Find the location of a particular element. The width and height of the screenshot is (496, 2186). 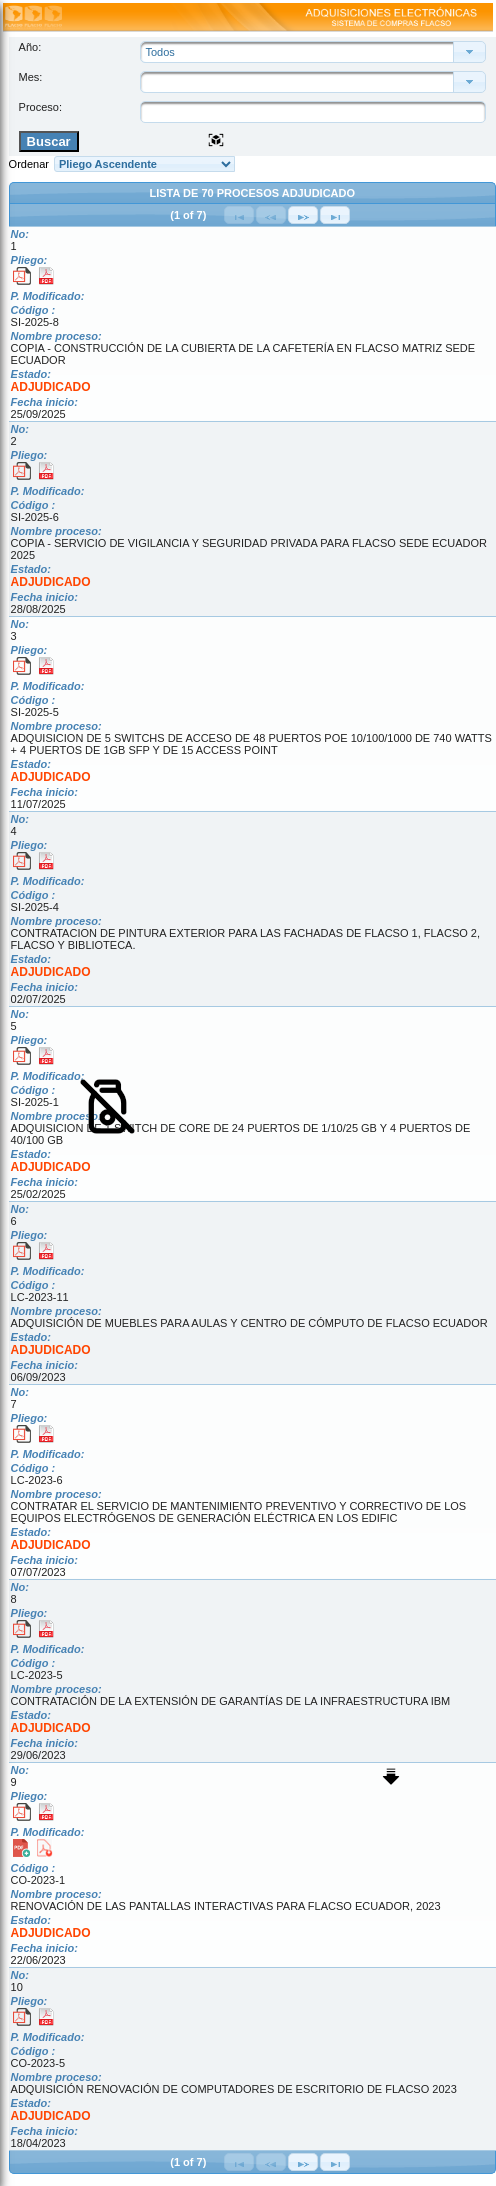

scan or capture a 3D object is located at coordinates (216, 140).